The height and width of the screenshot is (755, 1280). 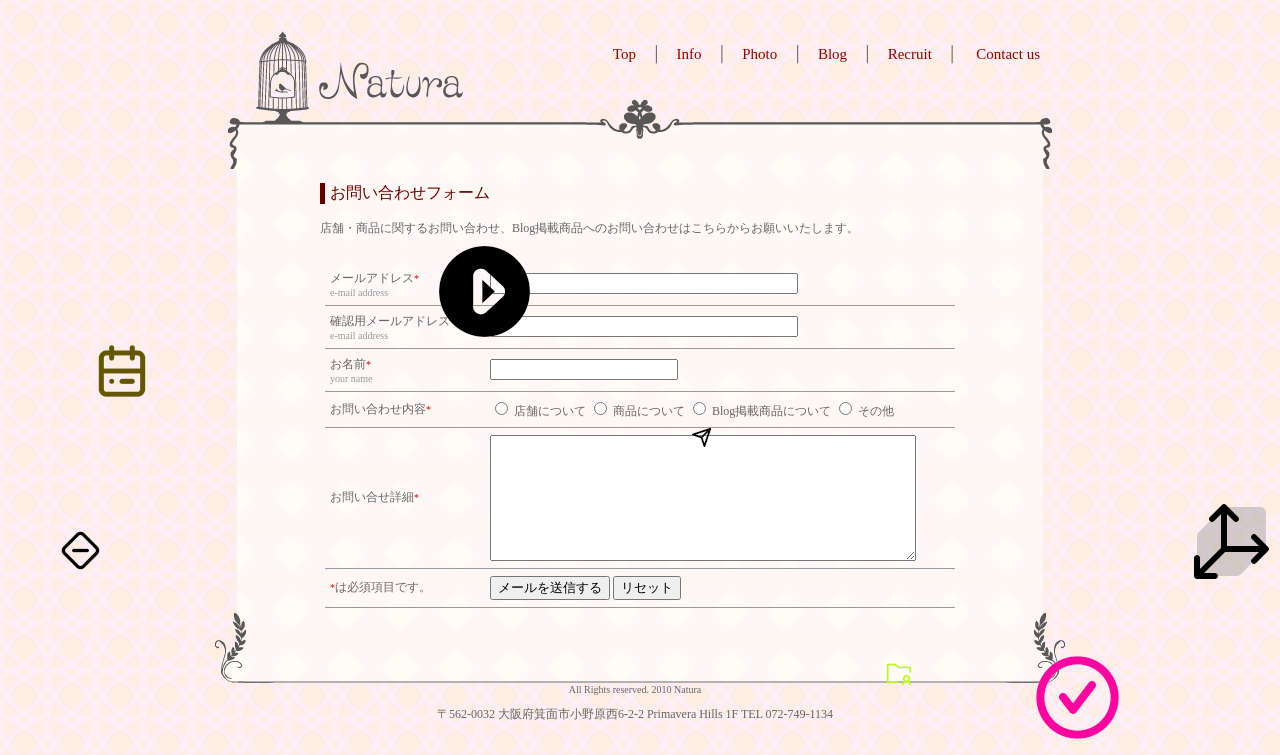 I want to click on access user profile folder, so click(x=899, y=673).